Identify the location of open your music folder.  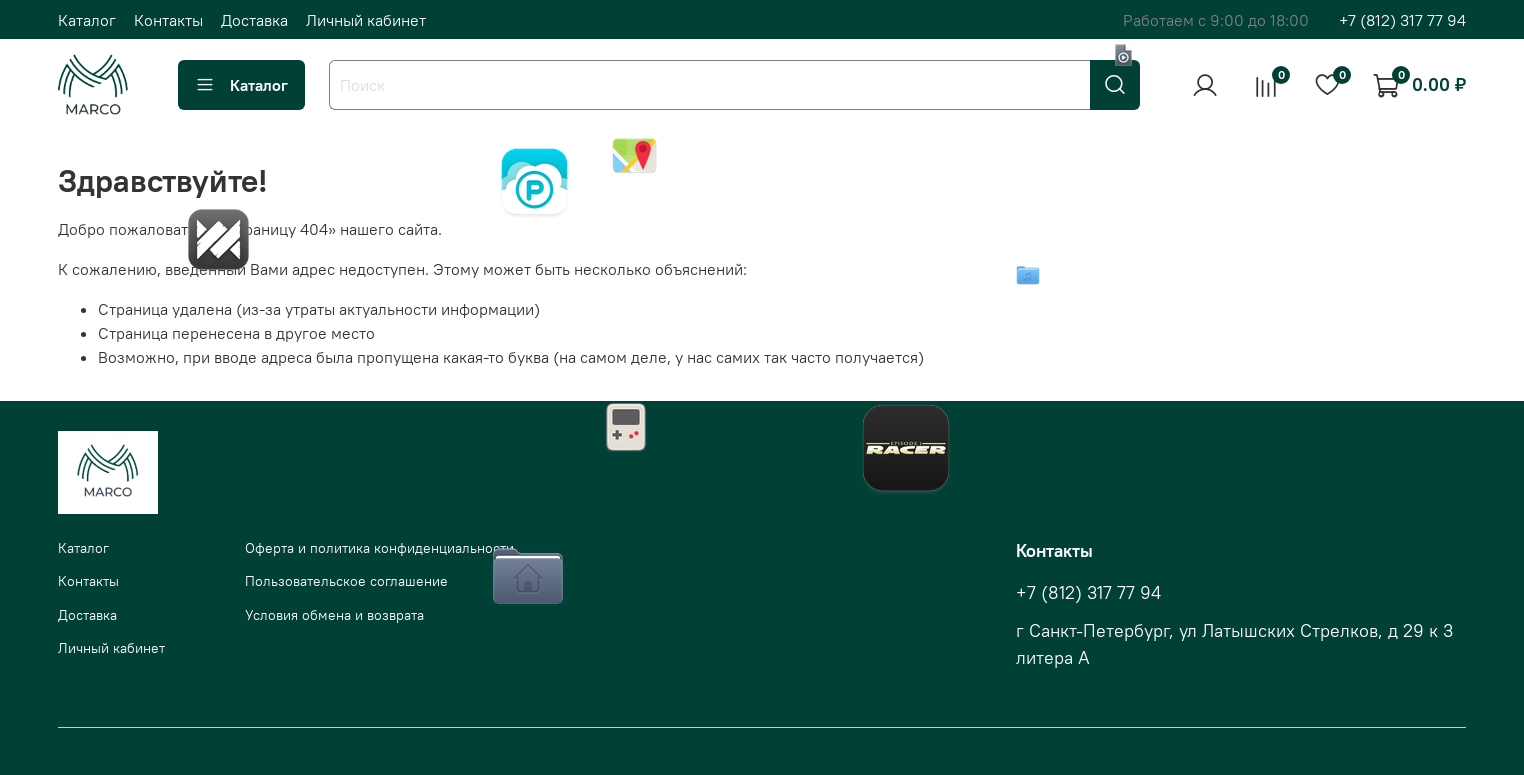
(1028, 275).